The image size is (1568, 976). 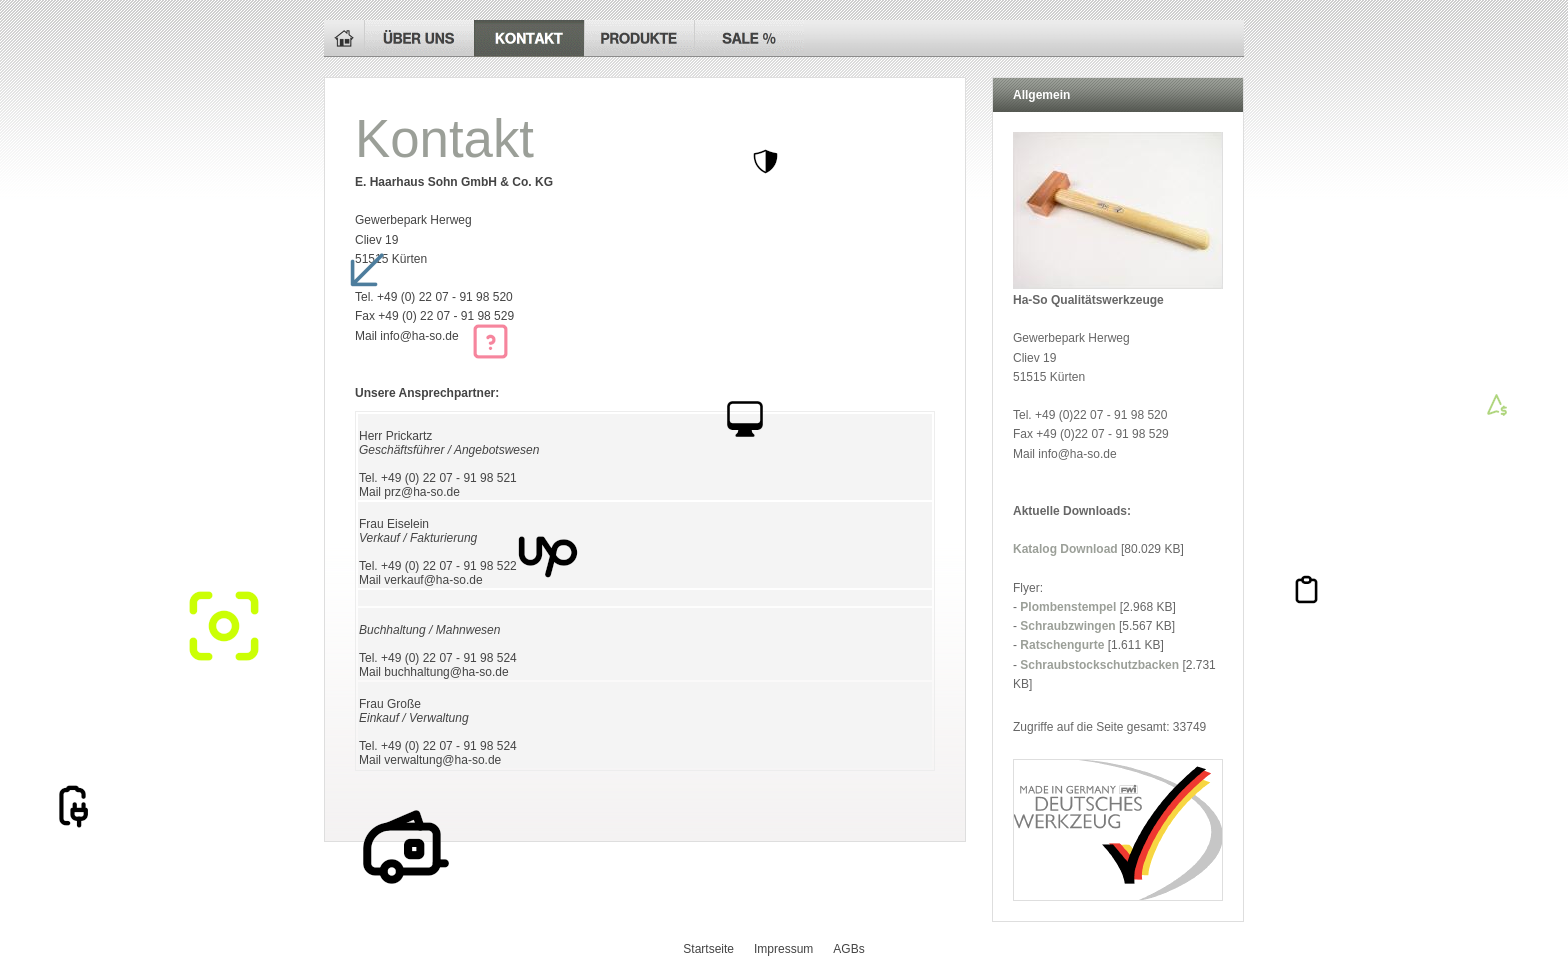 What do you see at coordinates (404, 847) in the screenshot?
I see `browse caravan or RV rentals` at bounding box center [404, 847].